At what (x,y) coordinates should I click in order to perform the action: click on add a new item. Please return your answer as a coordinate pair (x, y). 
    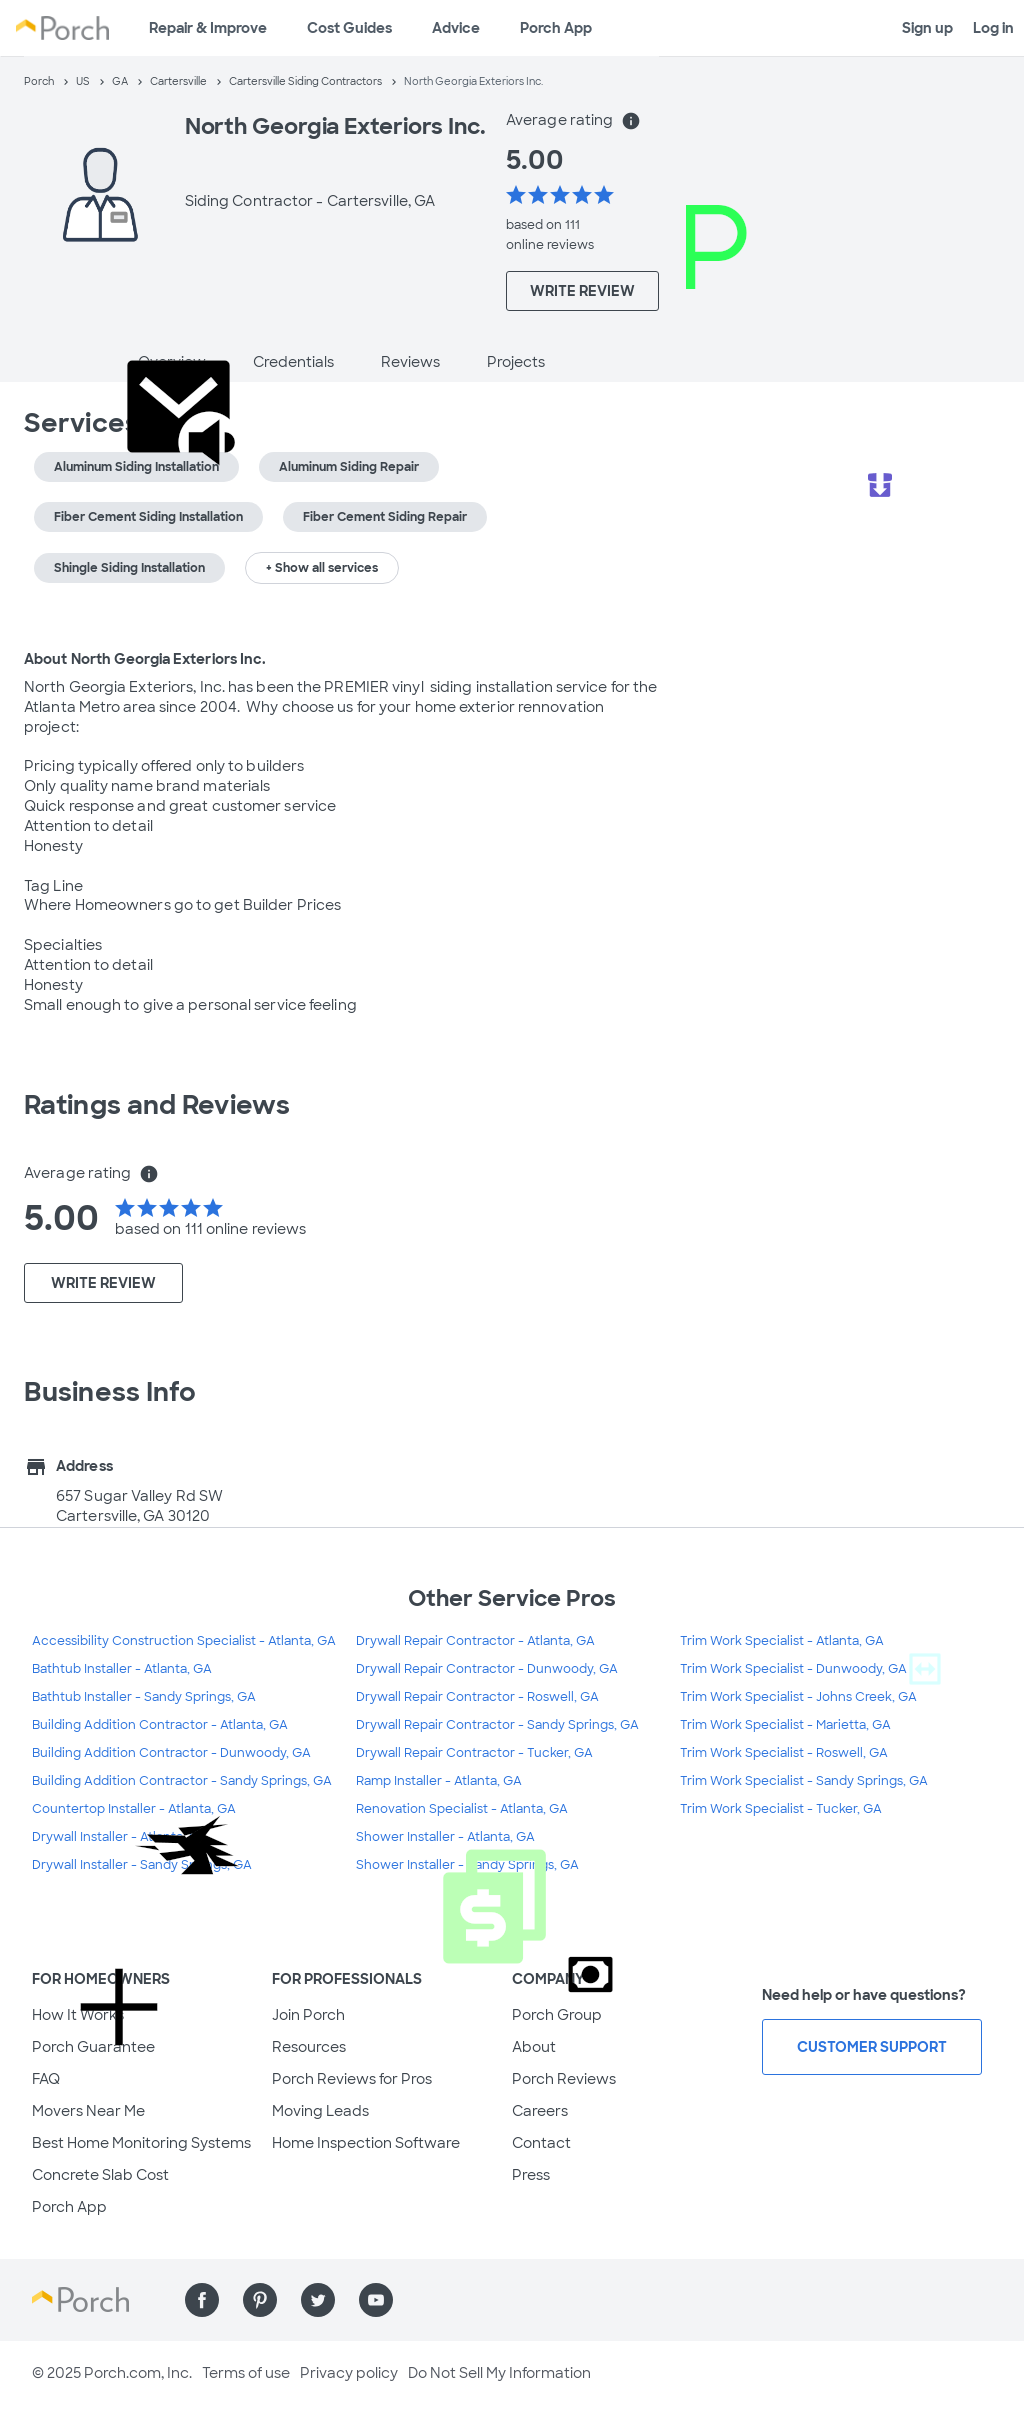
    Looking at the image, I should click on (119, 2007).